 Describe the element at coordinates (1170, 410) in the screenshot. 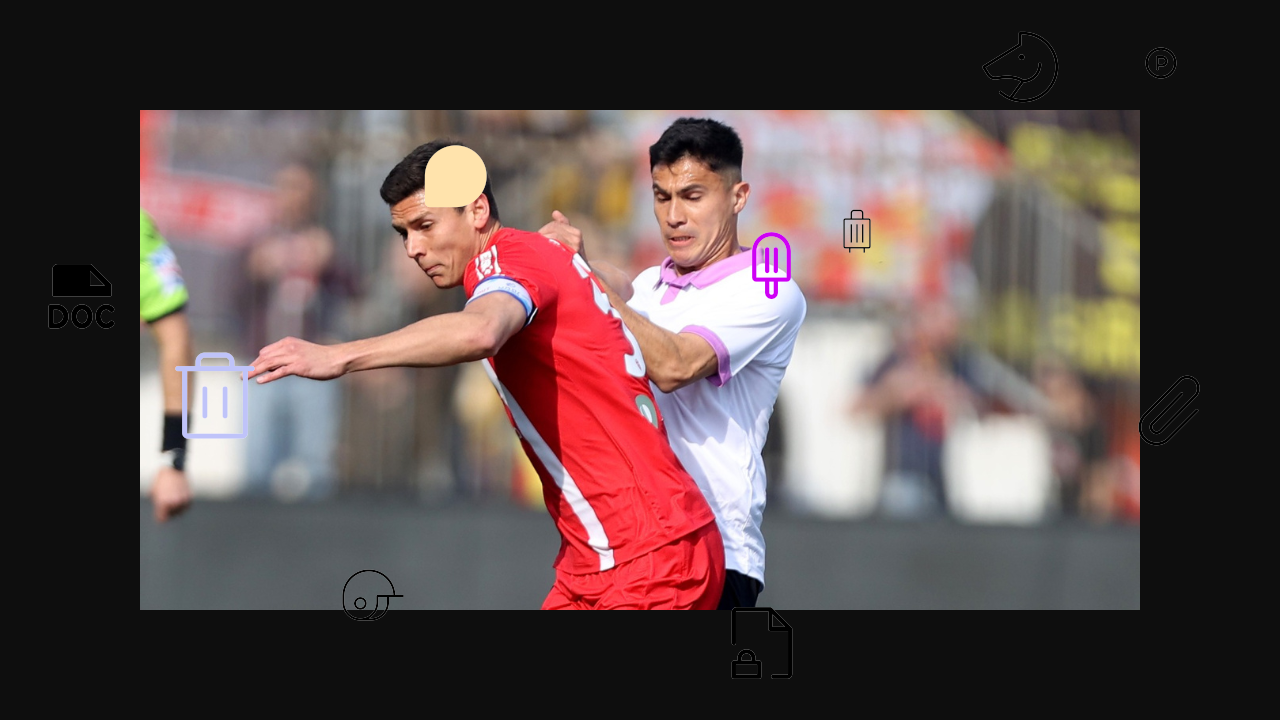

I see `attach a file to your message` at that location.